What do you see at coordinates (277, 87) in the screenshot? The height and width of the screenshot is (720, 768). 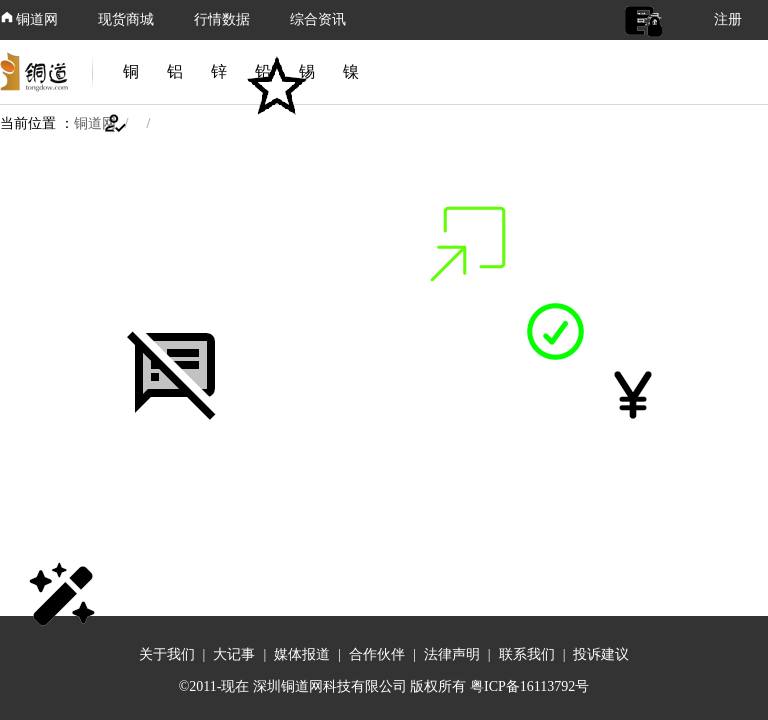 I see `add item to favorites` at bounding box center [277, 87].